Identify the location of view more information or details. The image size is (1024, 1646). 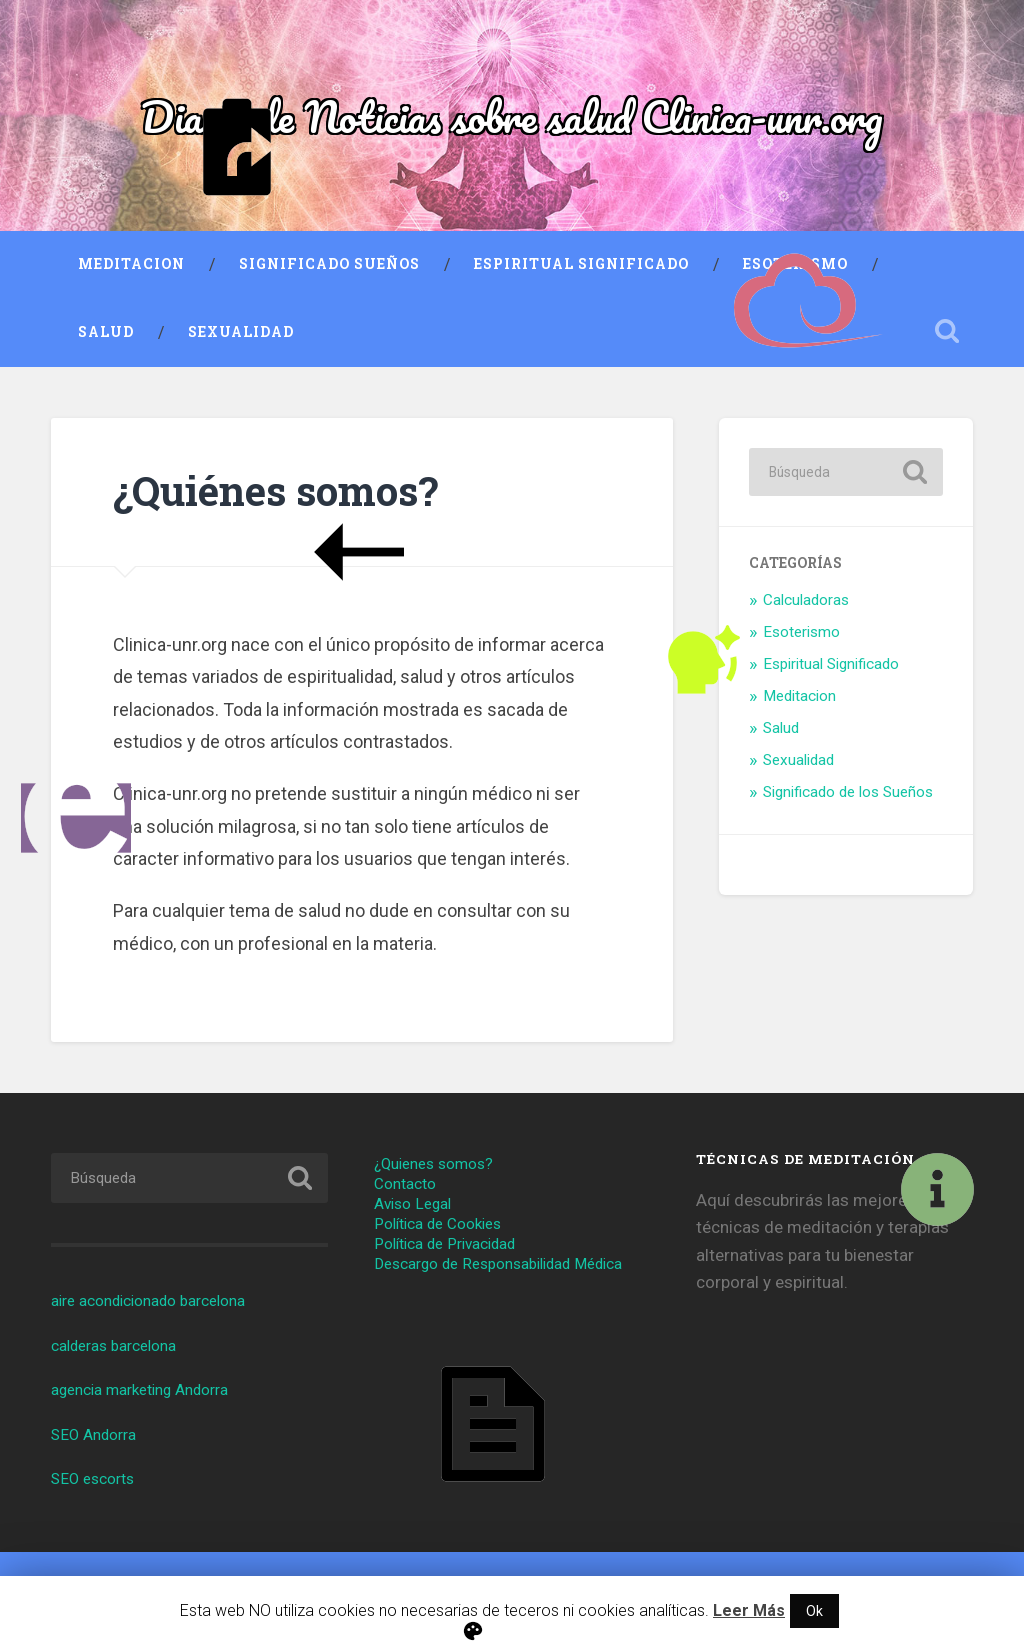
(937, 1189).